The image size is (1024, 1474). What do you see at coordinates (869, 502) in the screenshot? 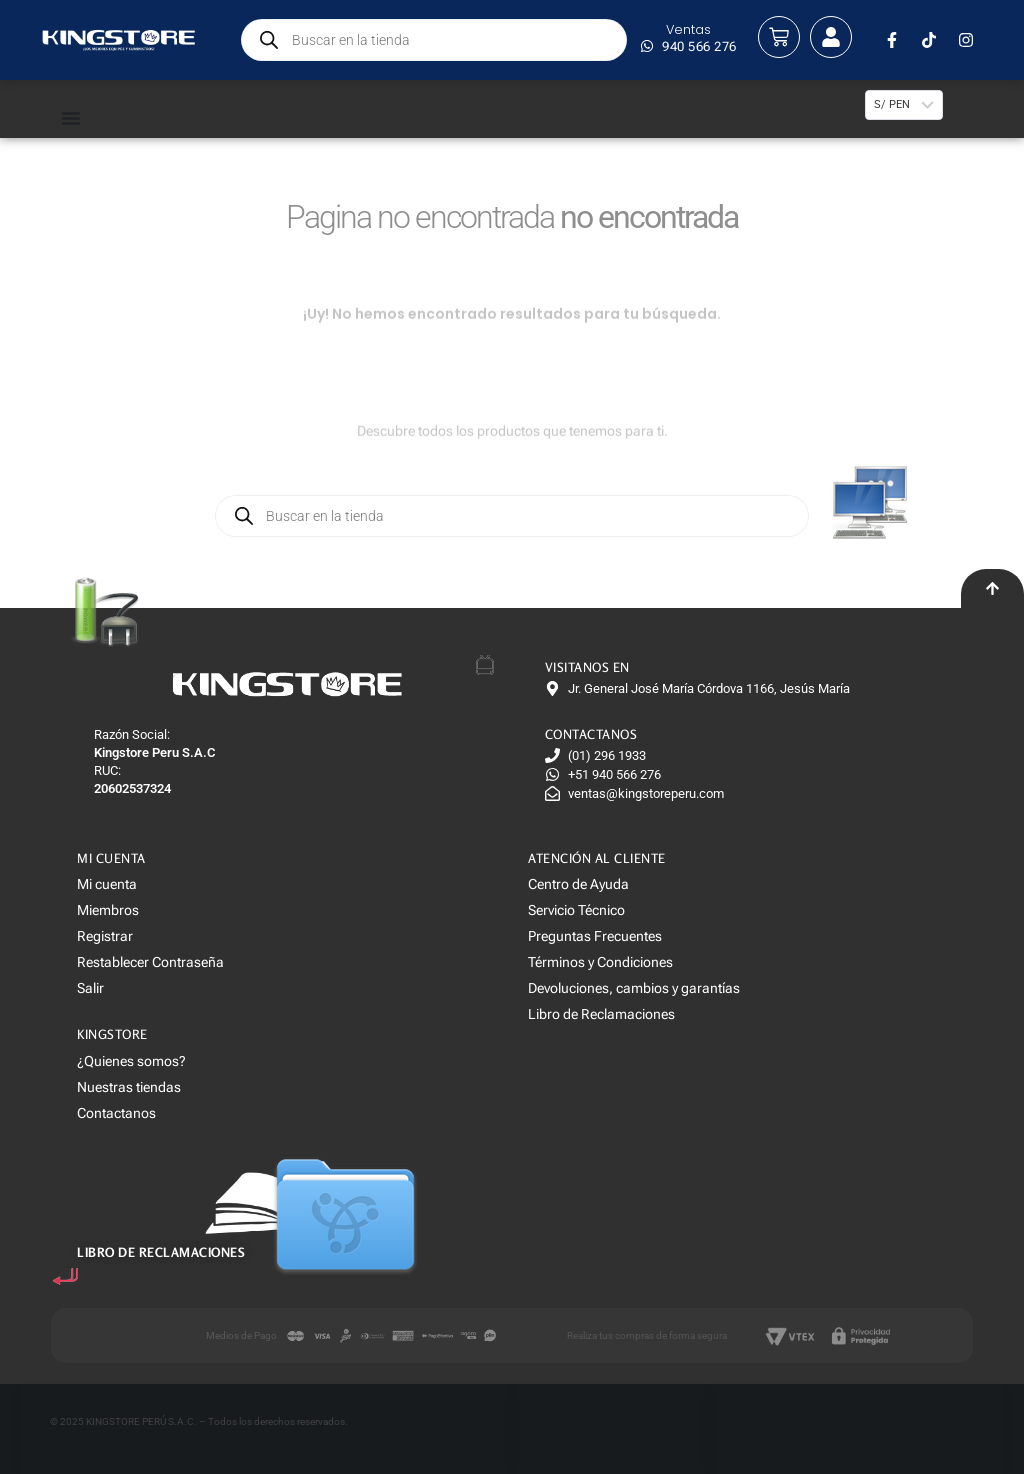
I see `indicates incoming network data transfer` at bounding box center [869, 502].